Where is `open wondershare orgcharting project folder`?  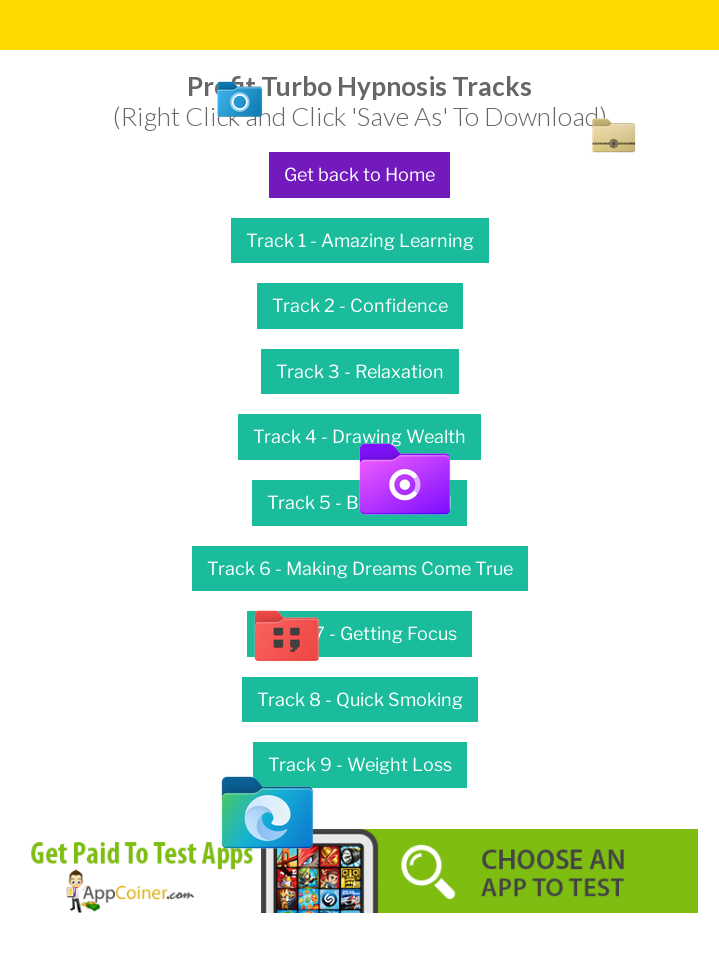 open wondershare orgcharting project folder is located at coordinates (404, 481).